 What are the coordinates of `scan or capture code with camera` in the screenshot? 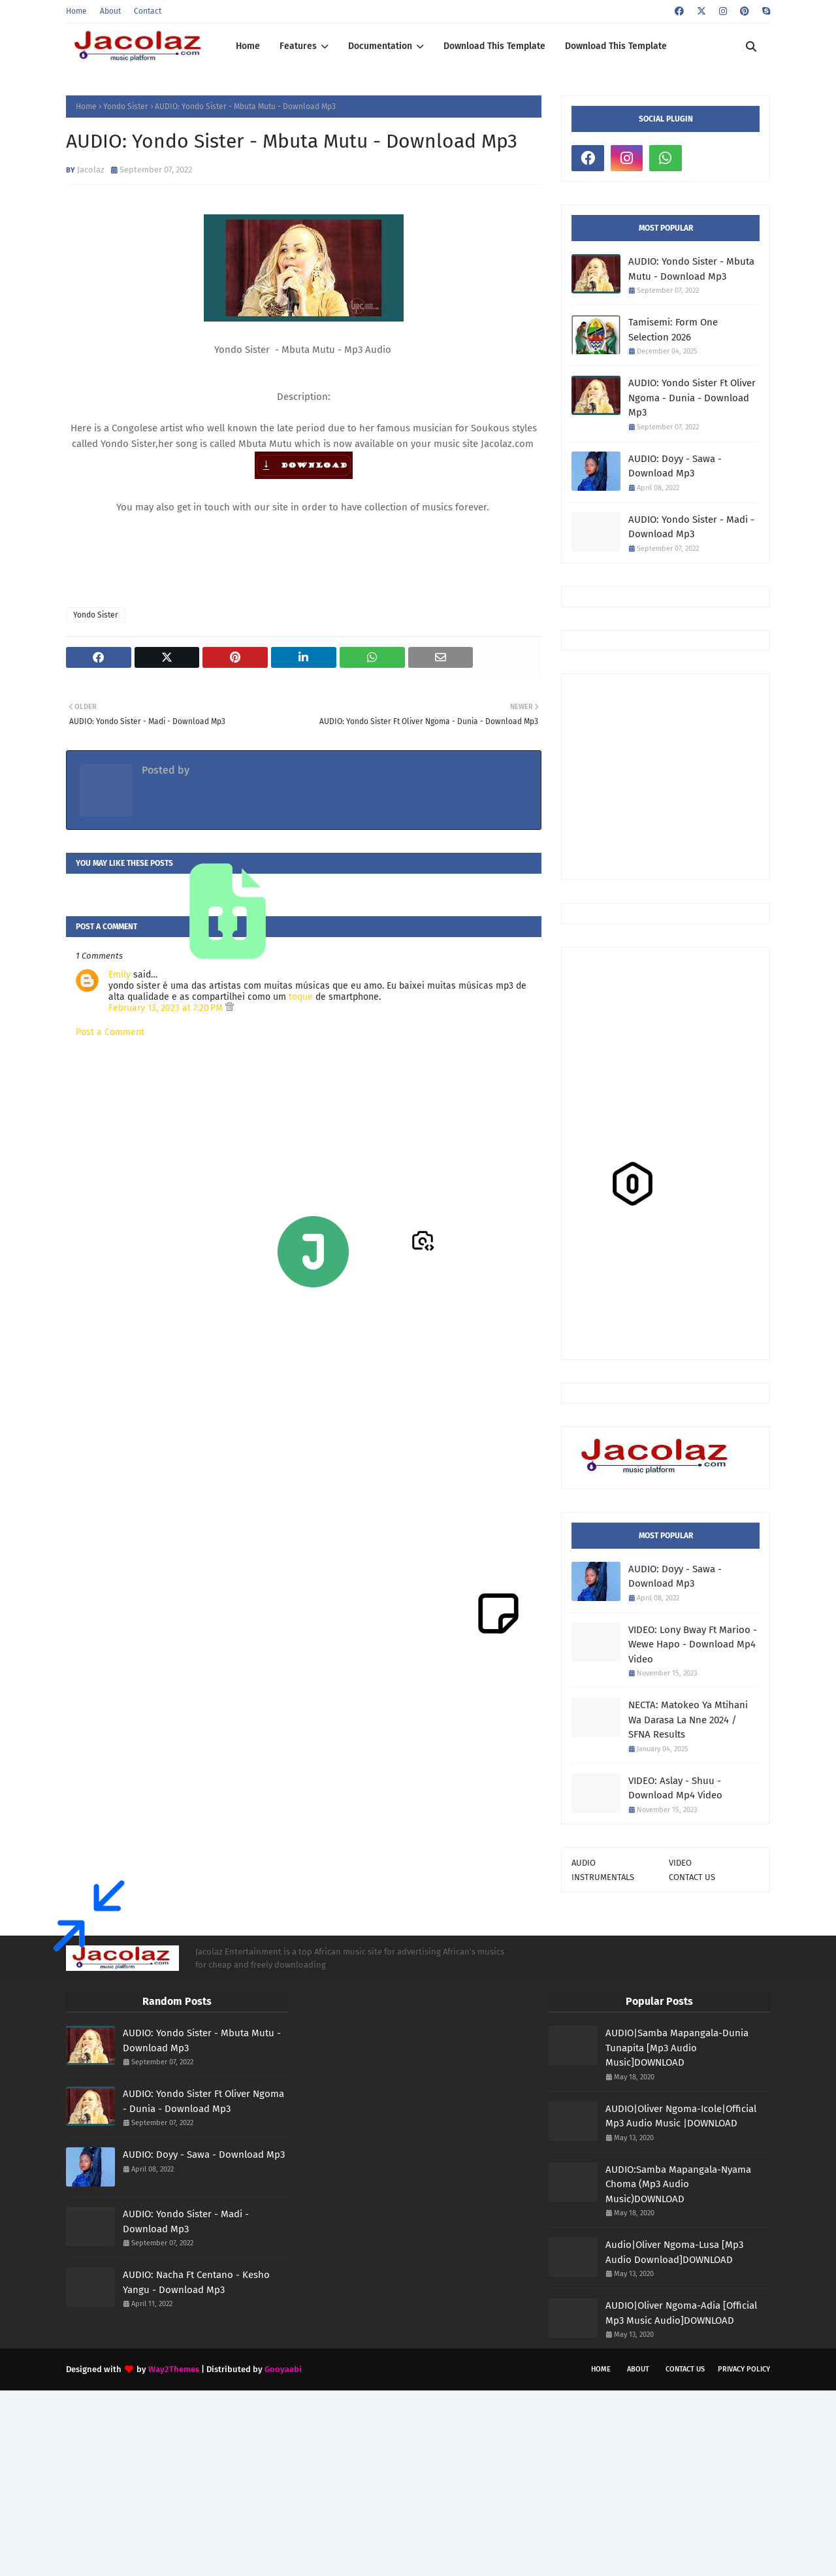 It's located at (423, 1240).